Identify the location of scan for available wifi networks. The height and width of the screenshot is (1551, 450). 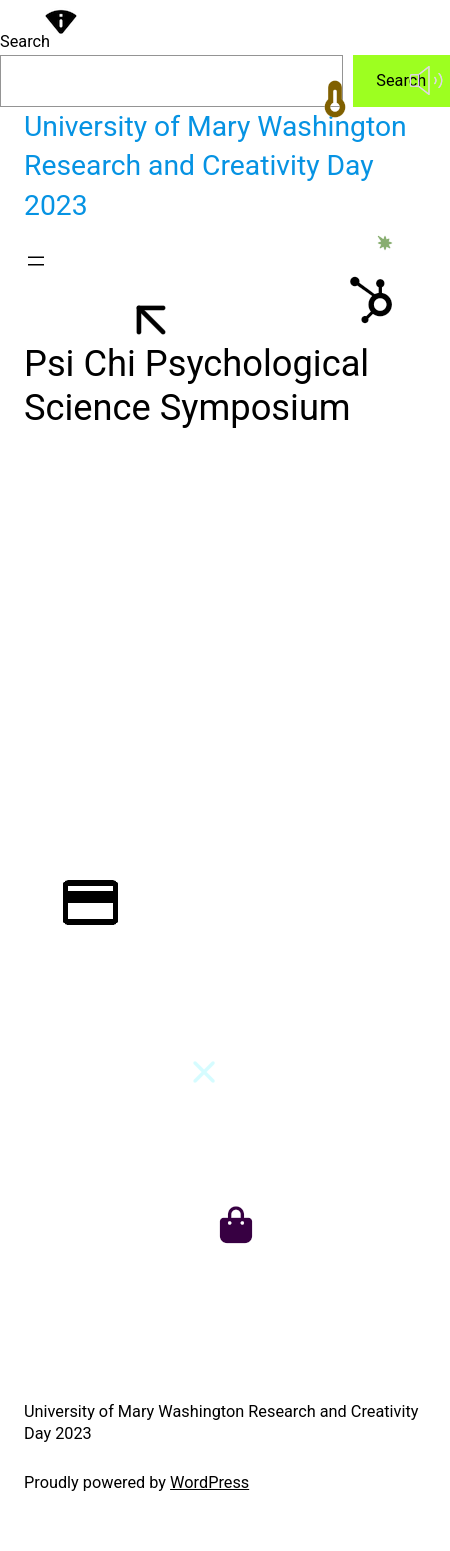
(61, 22).